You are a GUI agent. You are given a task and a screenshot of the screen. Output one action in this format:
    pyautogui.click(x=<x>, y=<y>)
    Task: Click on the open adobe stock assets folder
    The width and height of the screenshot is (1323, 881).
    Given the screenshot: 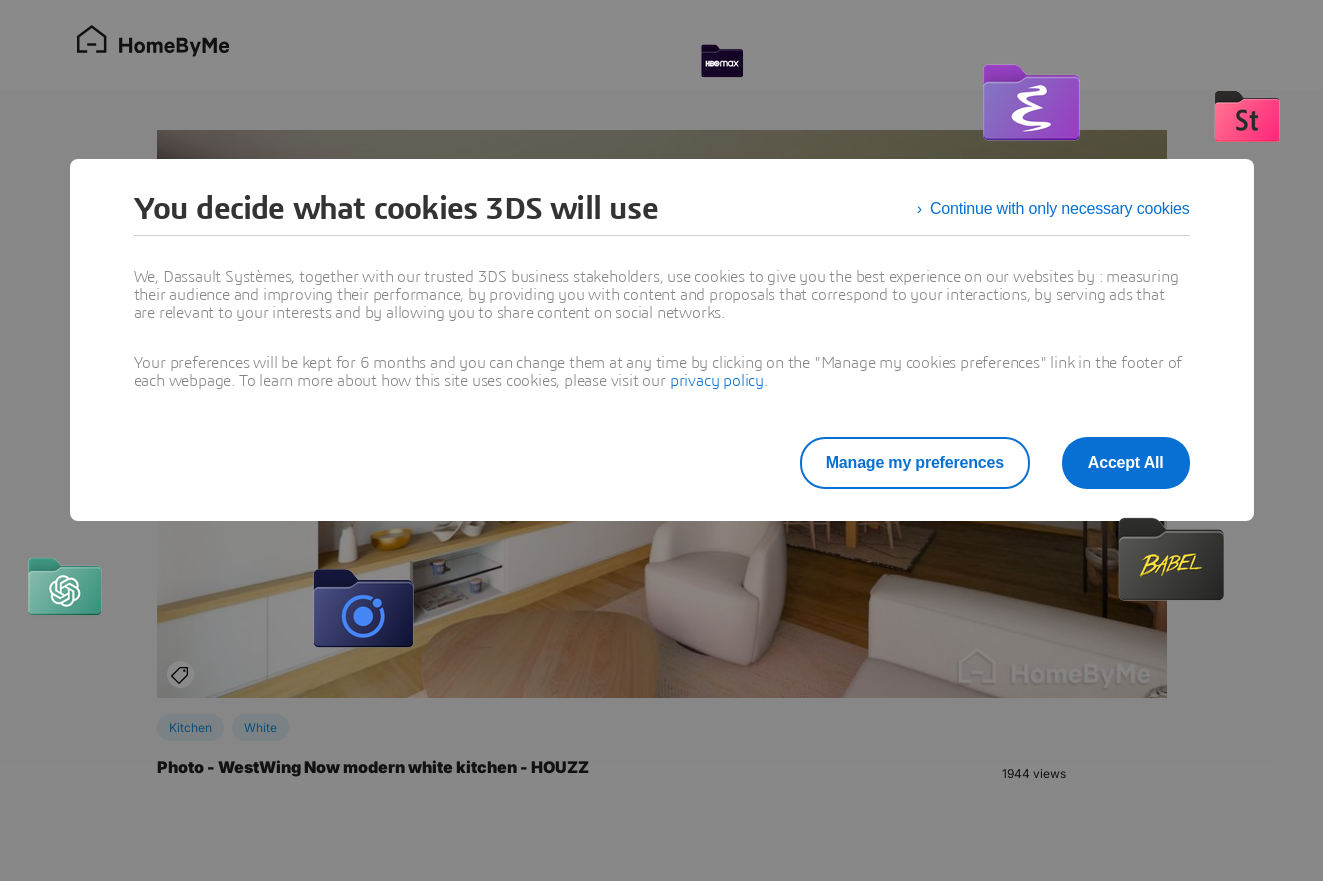 What is the action you would take?
    pyautogui.click(x=1247, y=118)
    